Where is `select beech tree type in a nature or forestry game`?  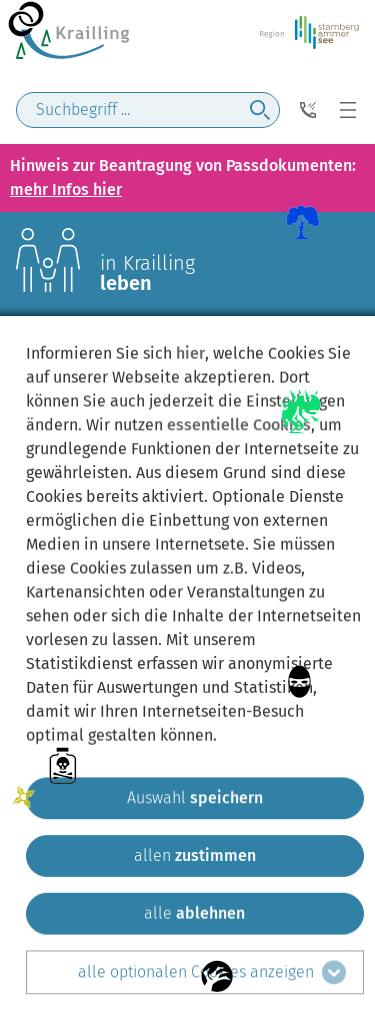
select beech tree type in a nature or forestry game is located at coordinates (303, 222).